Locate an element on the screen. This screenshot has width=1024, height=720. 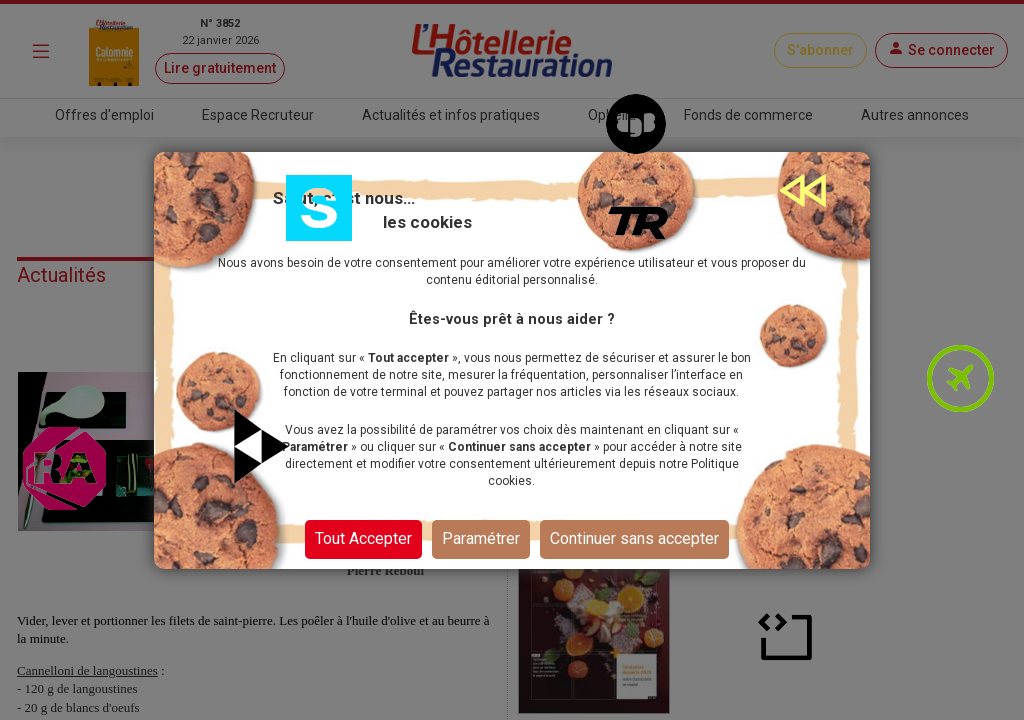
insert a code block into the editor is located at coordinates (786, 637).